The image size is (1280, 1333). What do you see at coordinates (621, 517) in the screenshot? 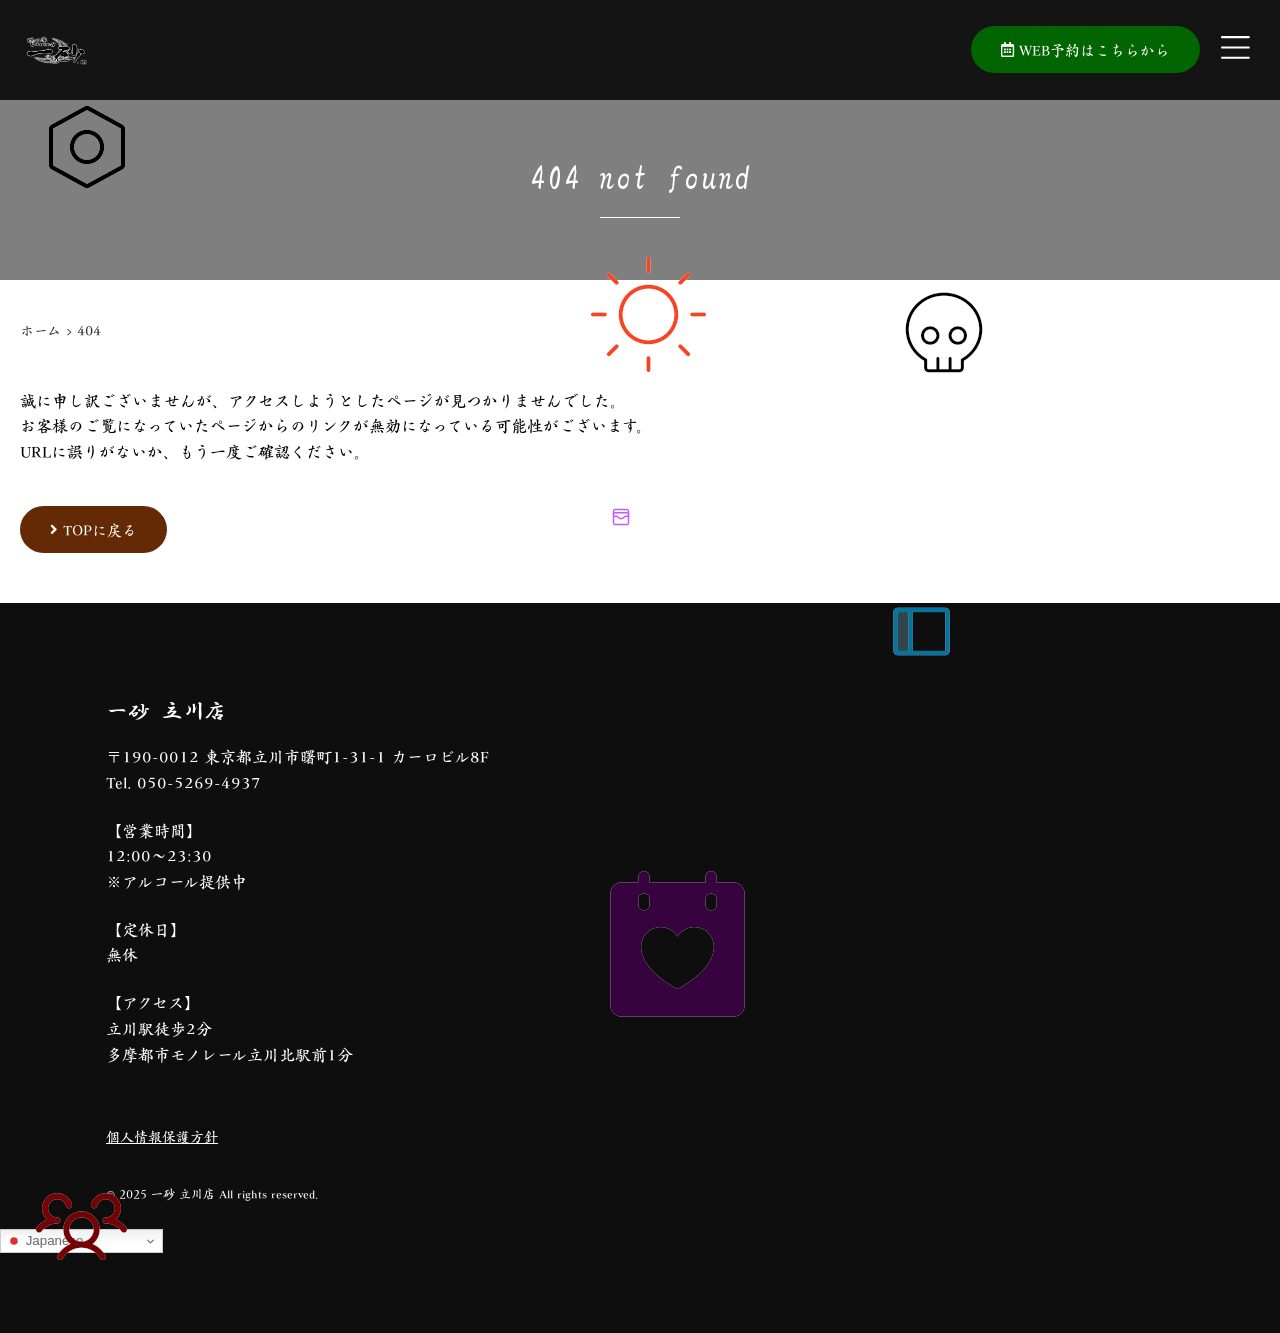
I see `access your digital wallet and payment cards` at bounding box center [621, 517].